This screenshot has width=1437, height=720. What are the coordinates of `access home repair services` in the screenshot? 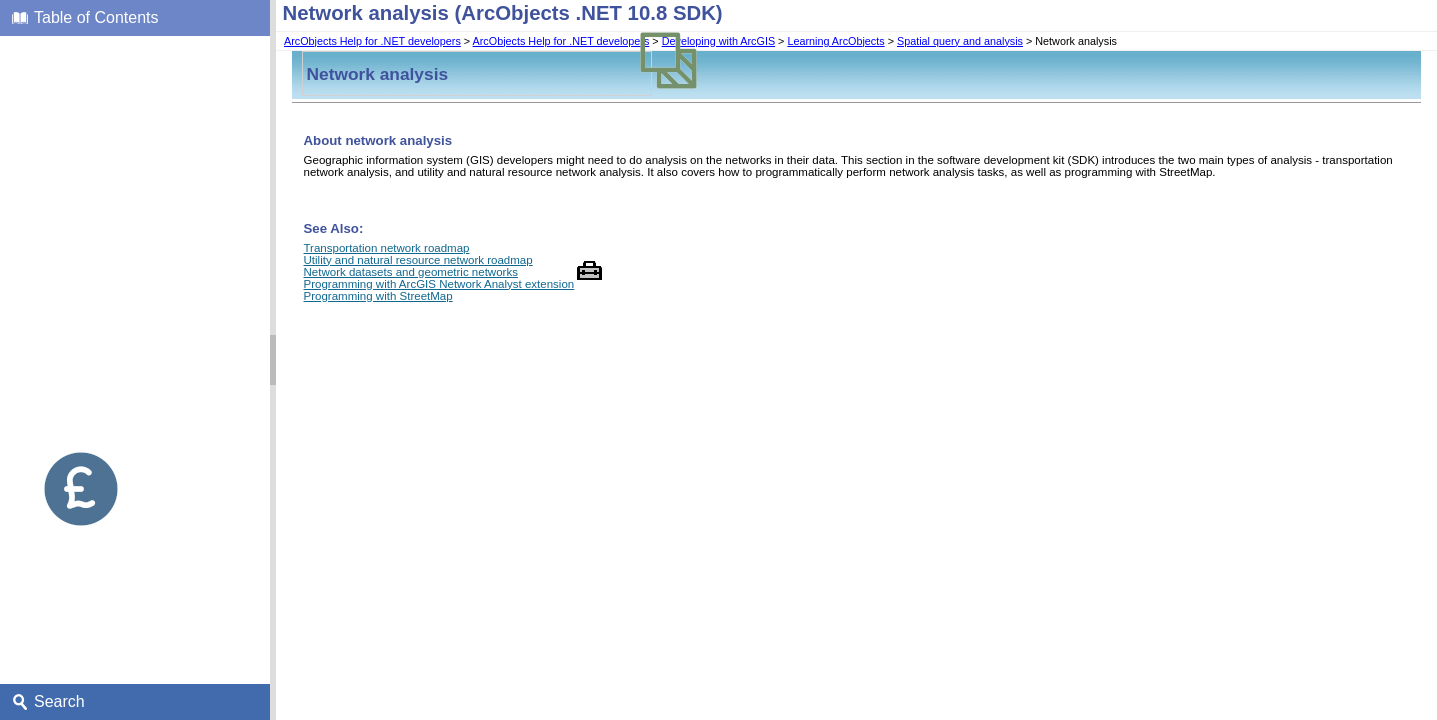 It's located at (589, 270).